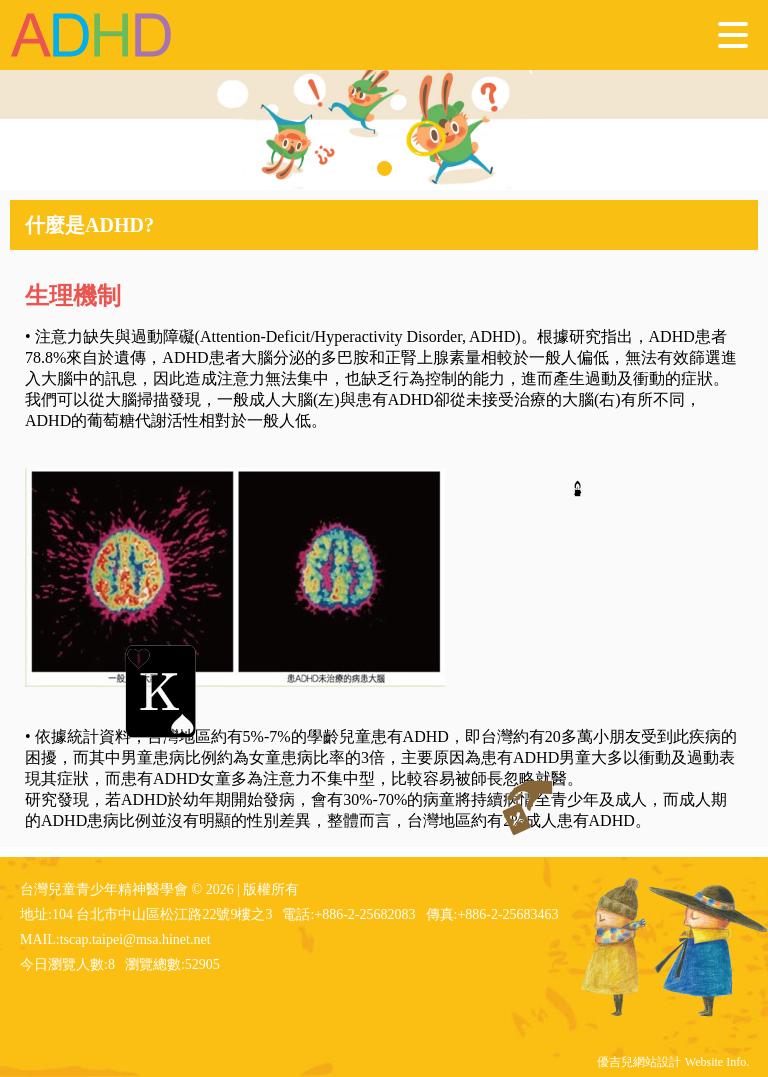  Describe the element at coordinates (525, 808) in the screenshot. I see `discard a card from your hand` at that location.